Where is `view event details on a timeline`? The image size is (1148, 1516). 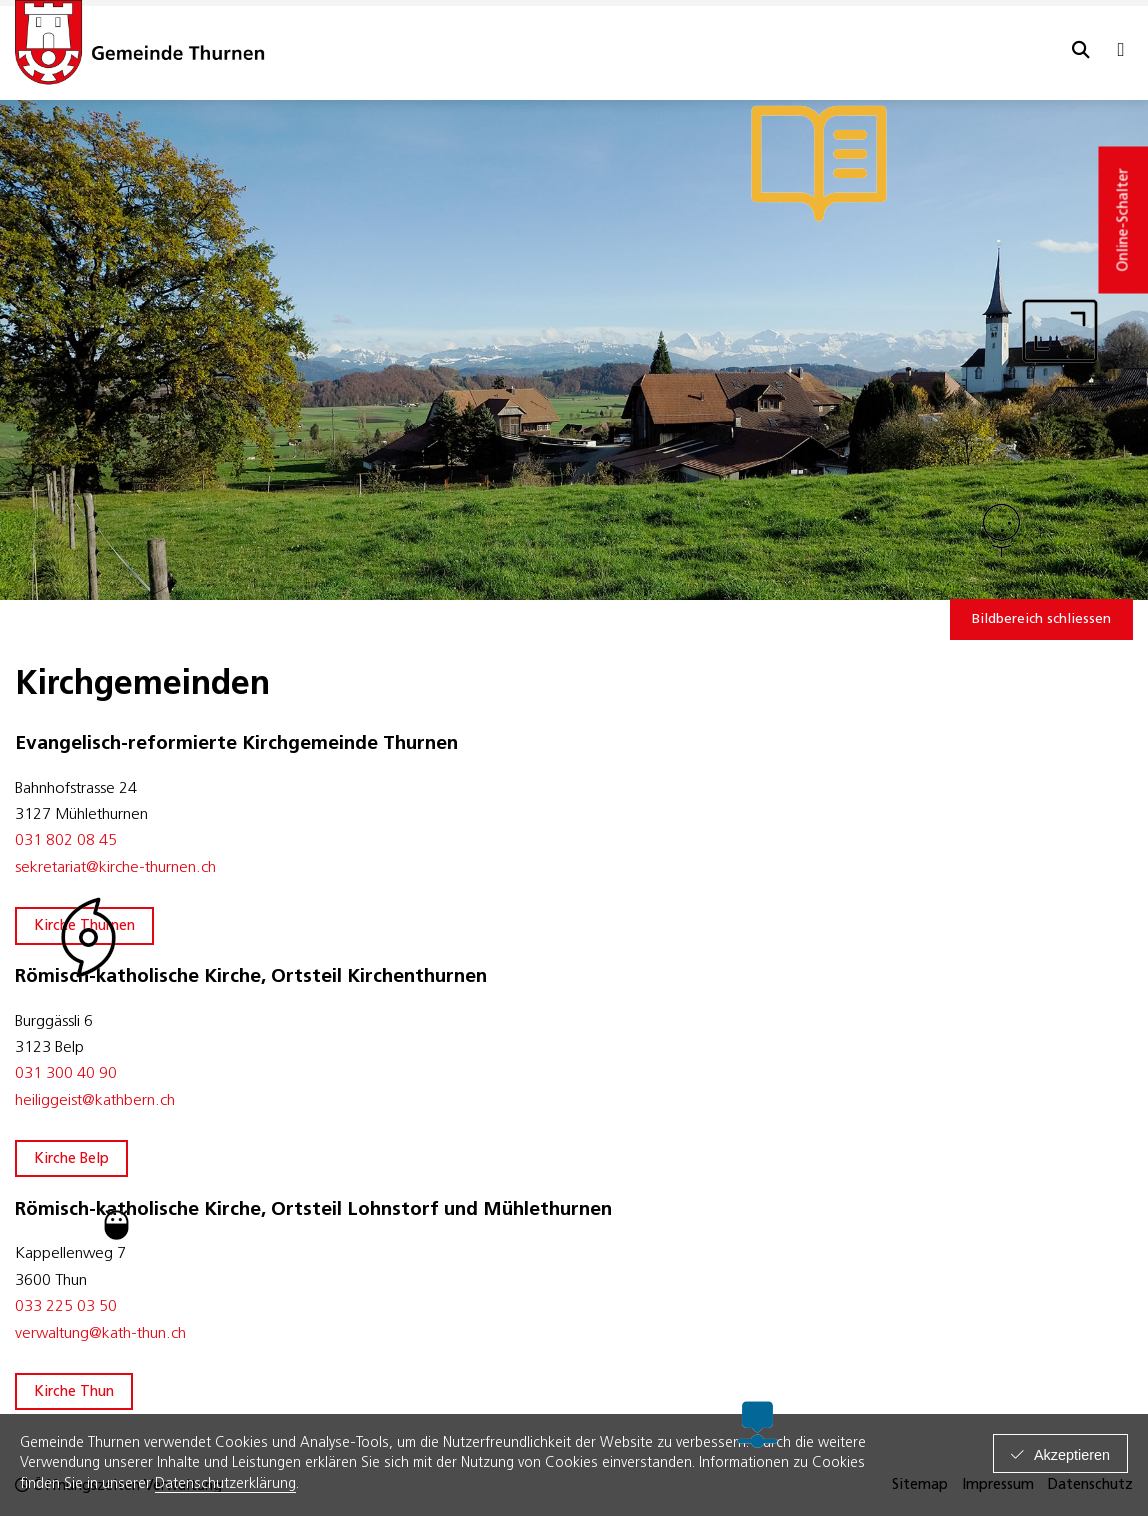 view event details on a timeline is located at coordinates (757, 1423).